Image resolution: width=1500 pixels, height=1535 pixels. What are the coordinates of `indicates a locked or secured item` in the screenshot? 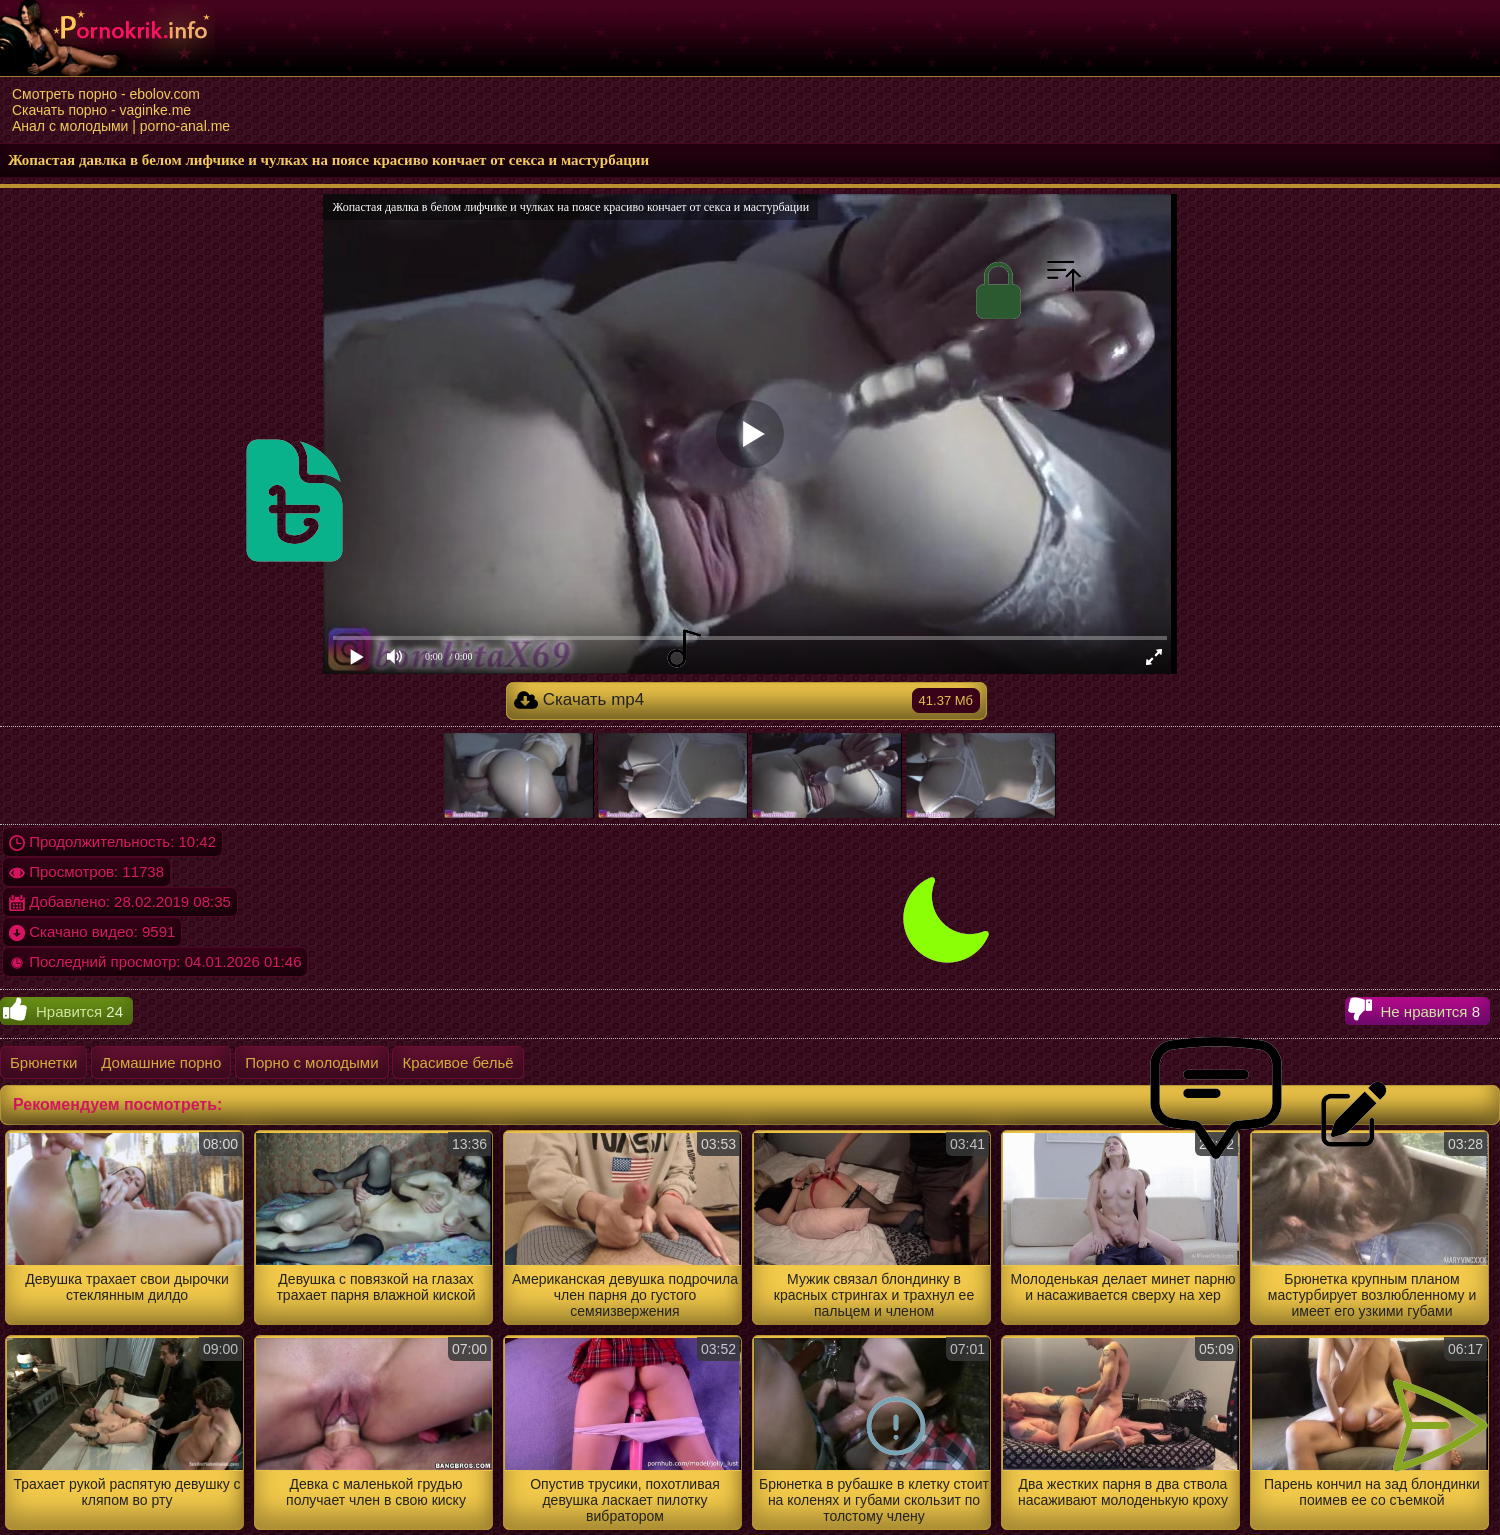 It's located at (998, 290).